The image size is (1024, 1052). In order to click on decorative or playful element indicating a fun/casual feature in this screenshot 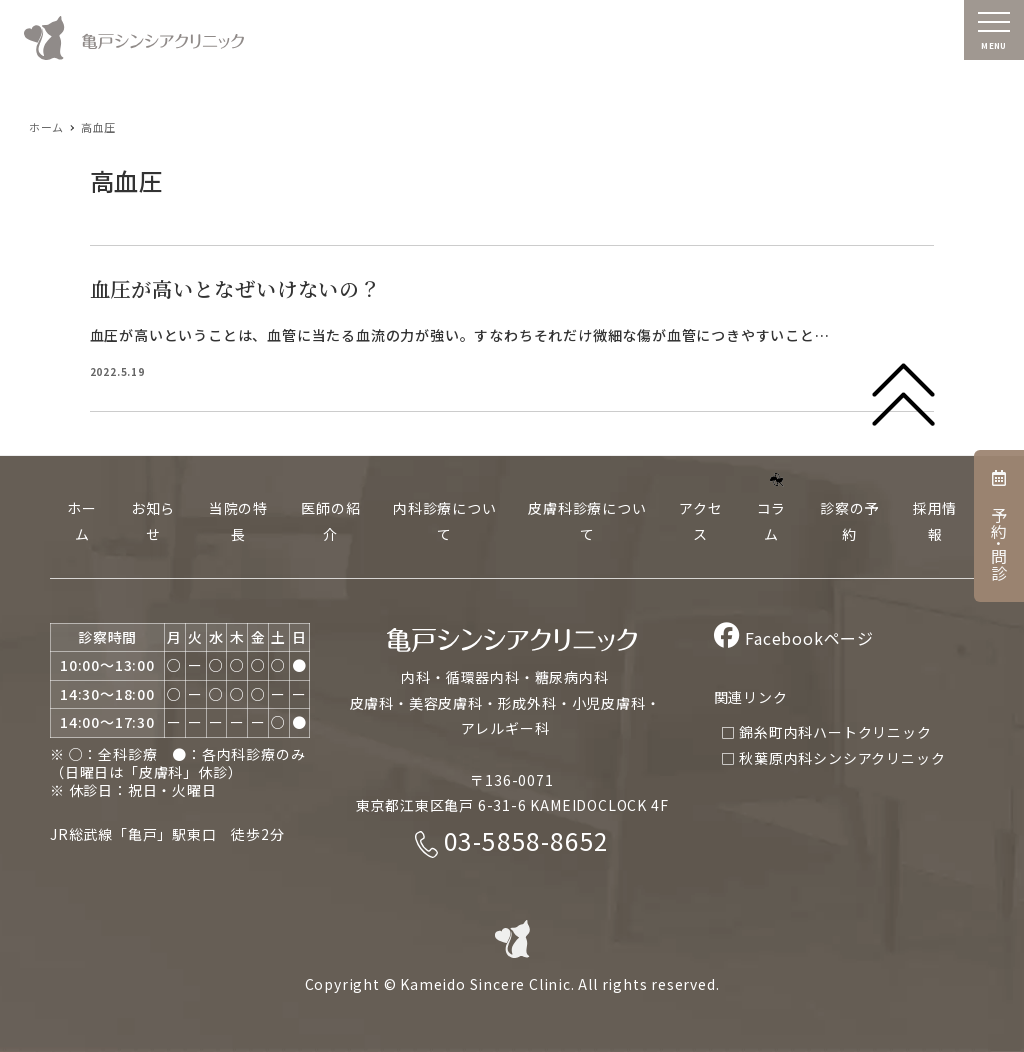, I will do `click(777, 480)`.